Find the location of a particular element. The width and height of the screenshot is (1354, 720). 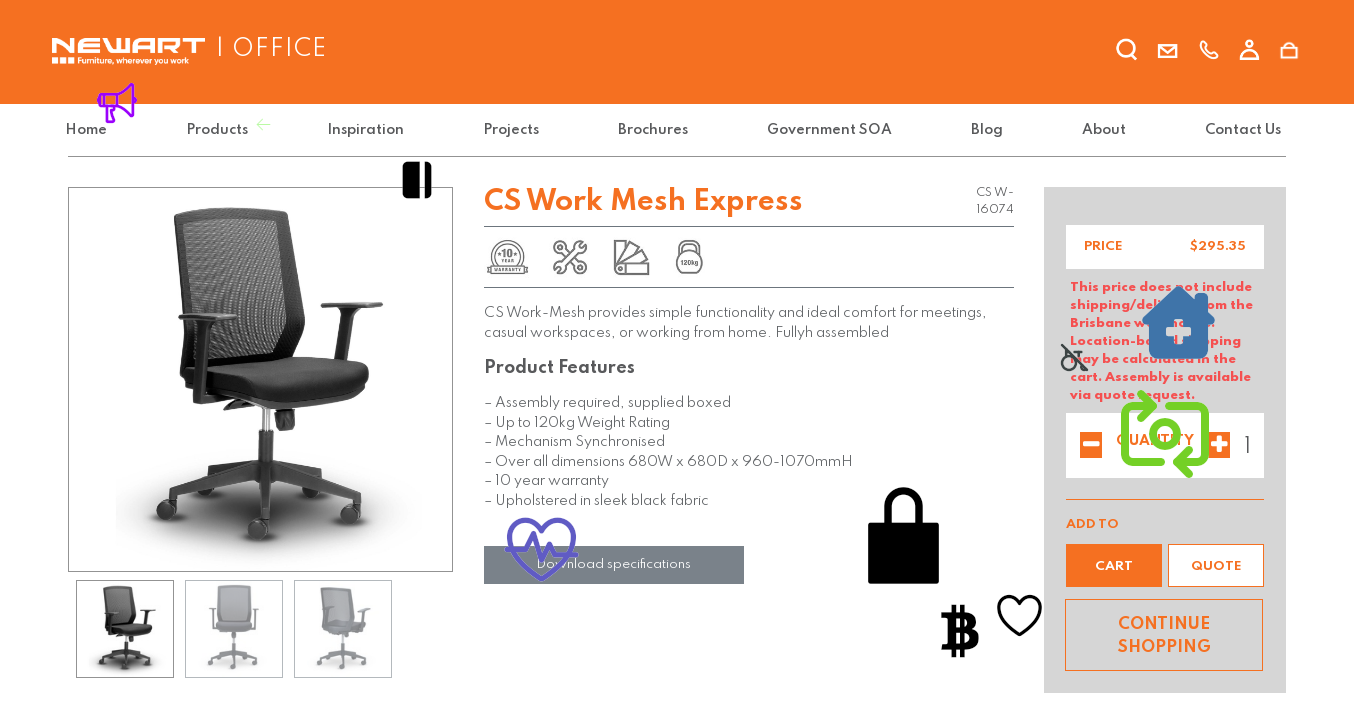

switch between front and rear camera is located at coordinates (1165, 434).